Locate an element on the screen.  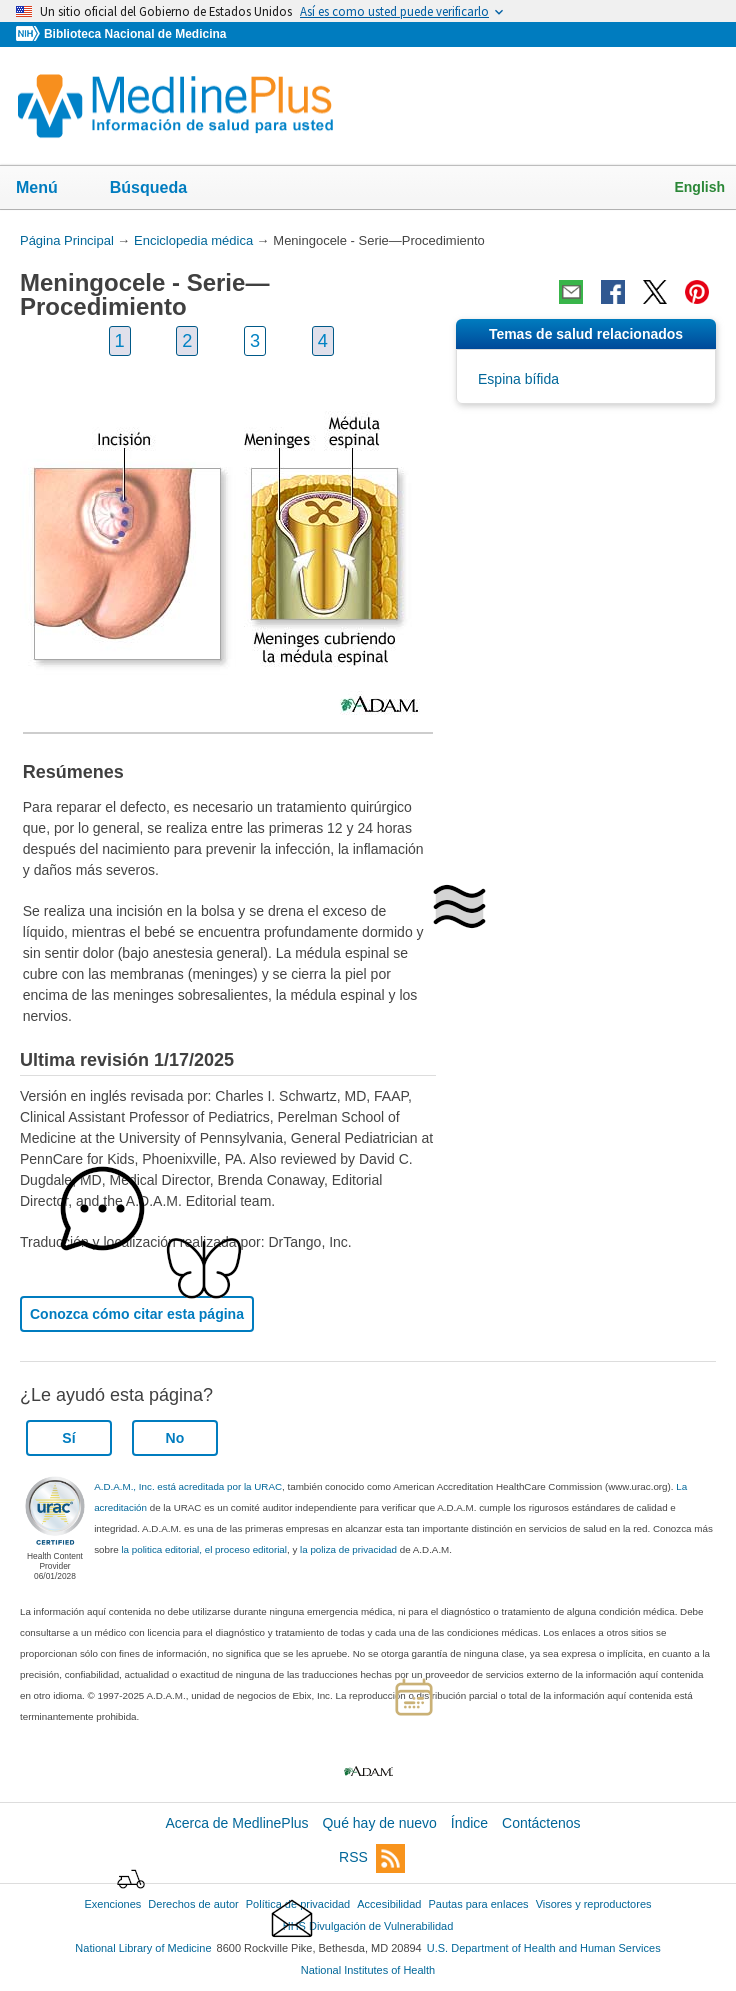
select a date range on the calendar is located at coordinates (414, 1697).